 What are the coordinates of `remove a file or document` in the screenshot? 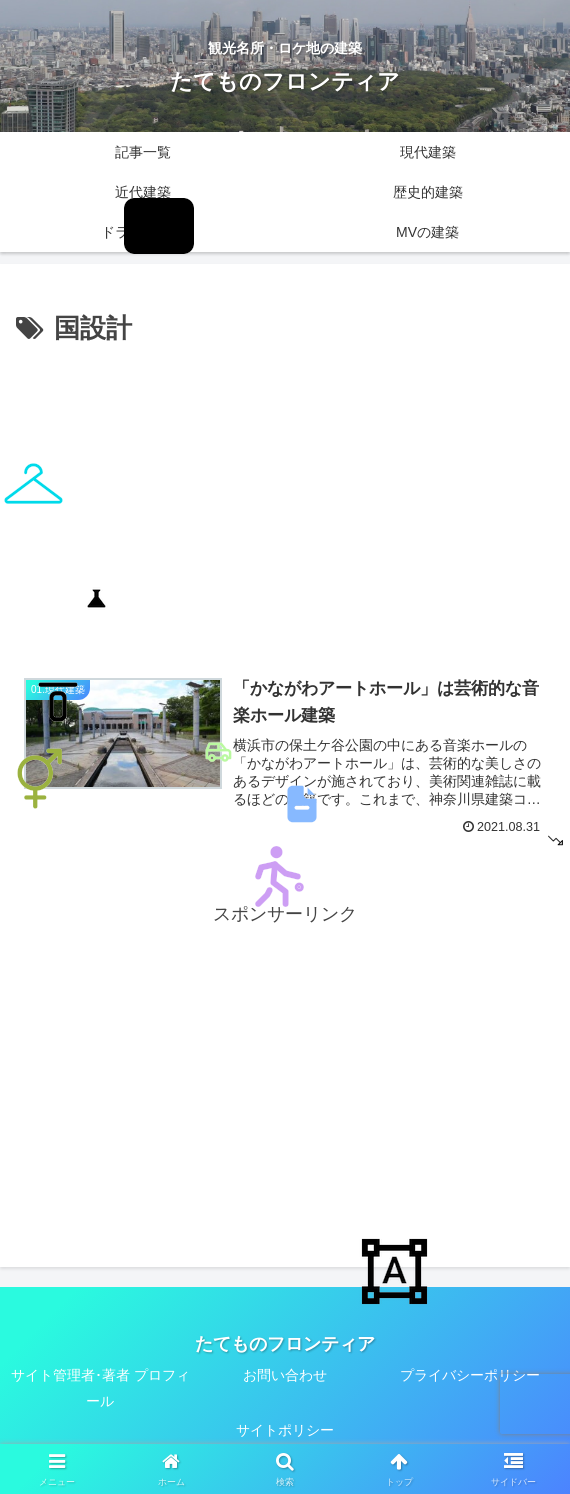 It's located at (302, 804).